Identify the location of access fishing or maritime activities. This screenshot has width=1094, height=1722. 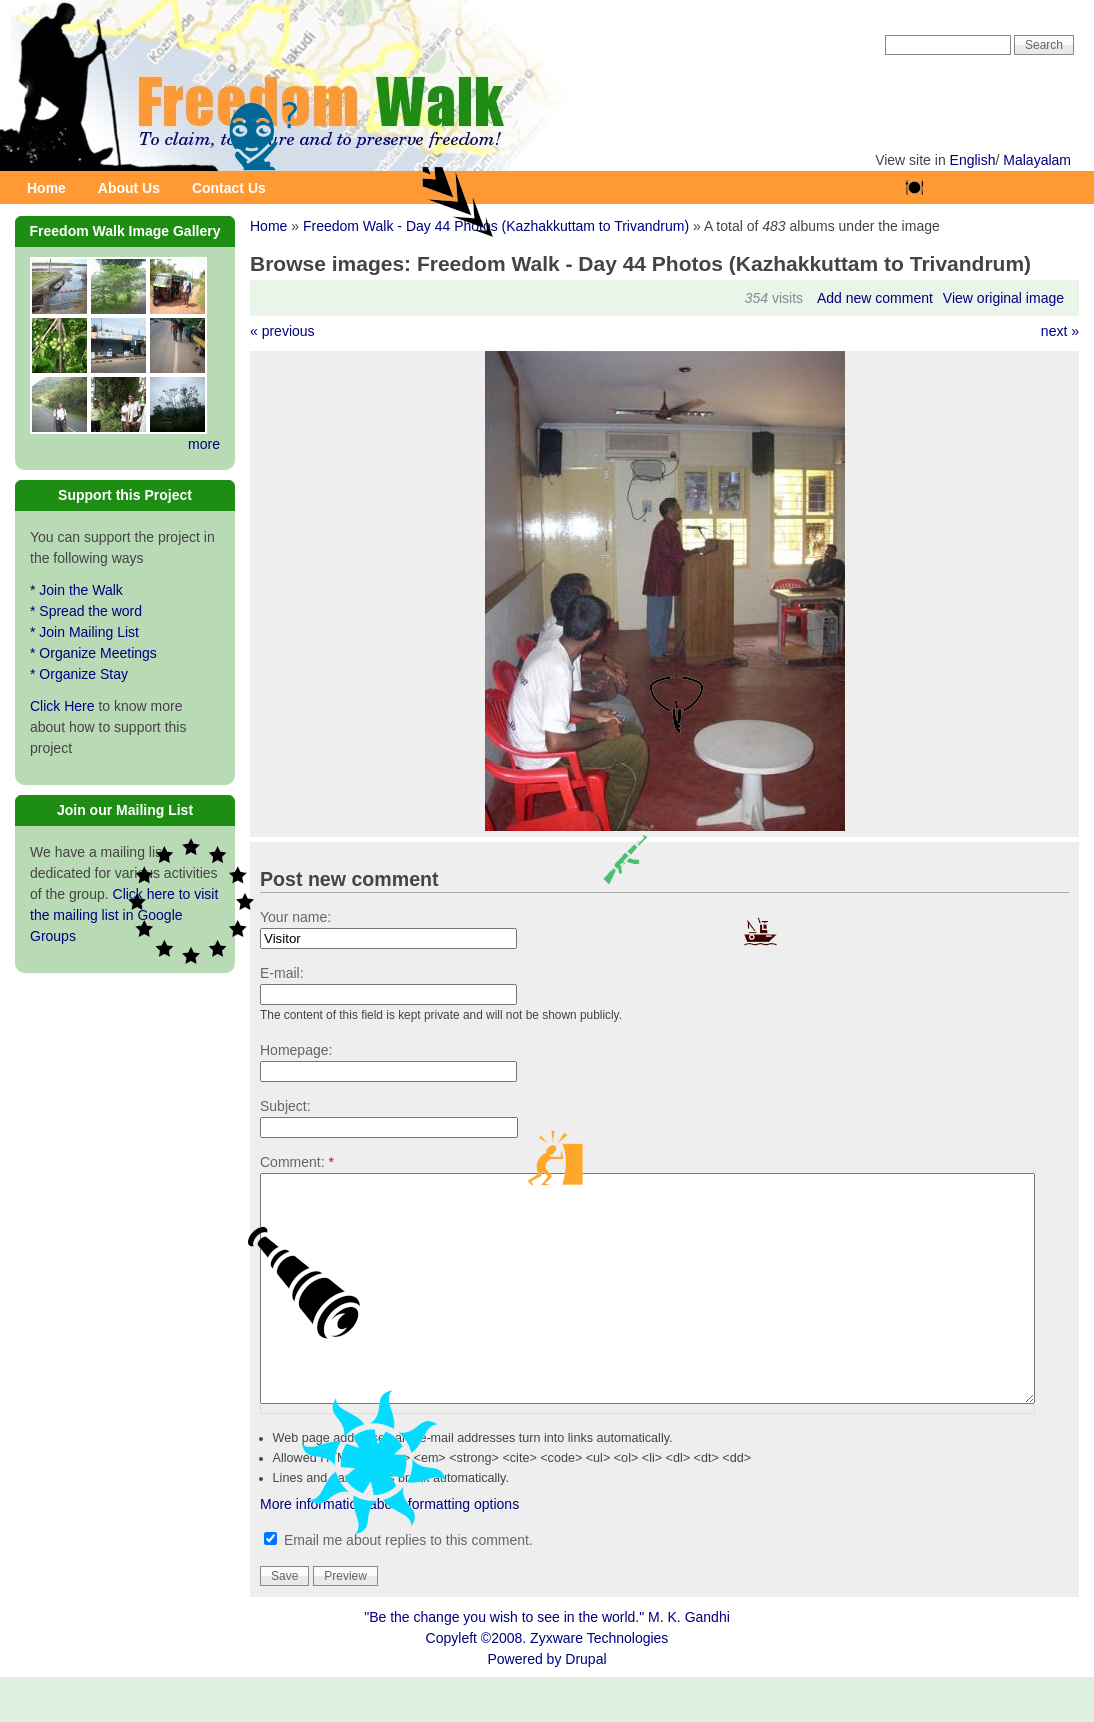
(760, 930).